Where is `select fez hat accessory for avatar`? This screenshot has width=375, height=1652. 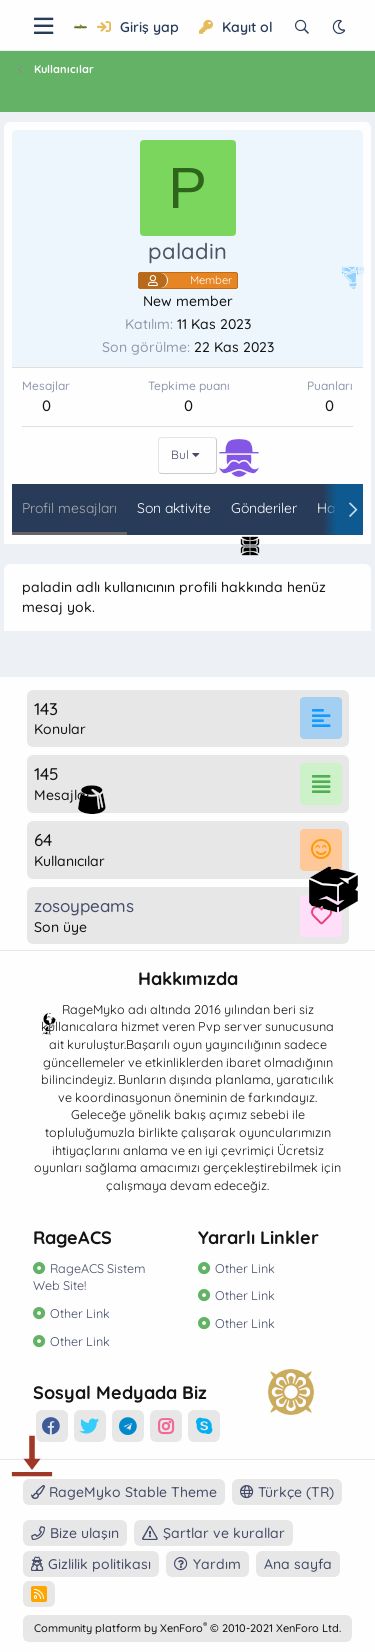 select fez hat accessory for avatar is located at coordinates (91, 799).